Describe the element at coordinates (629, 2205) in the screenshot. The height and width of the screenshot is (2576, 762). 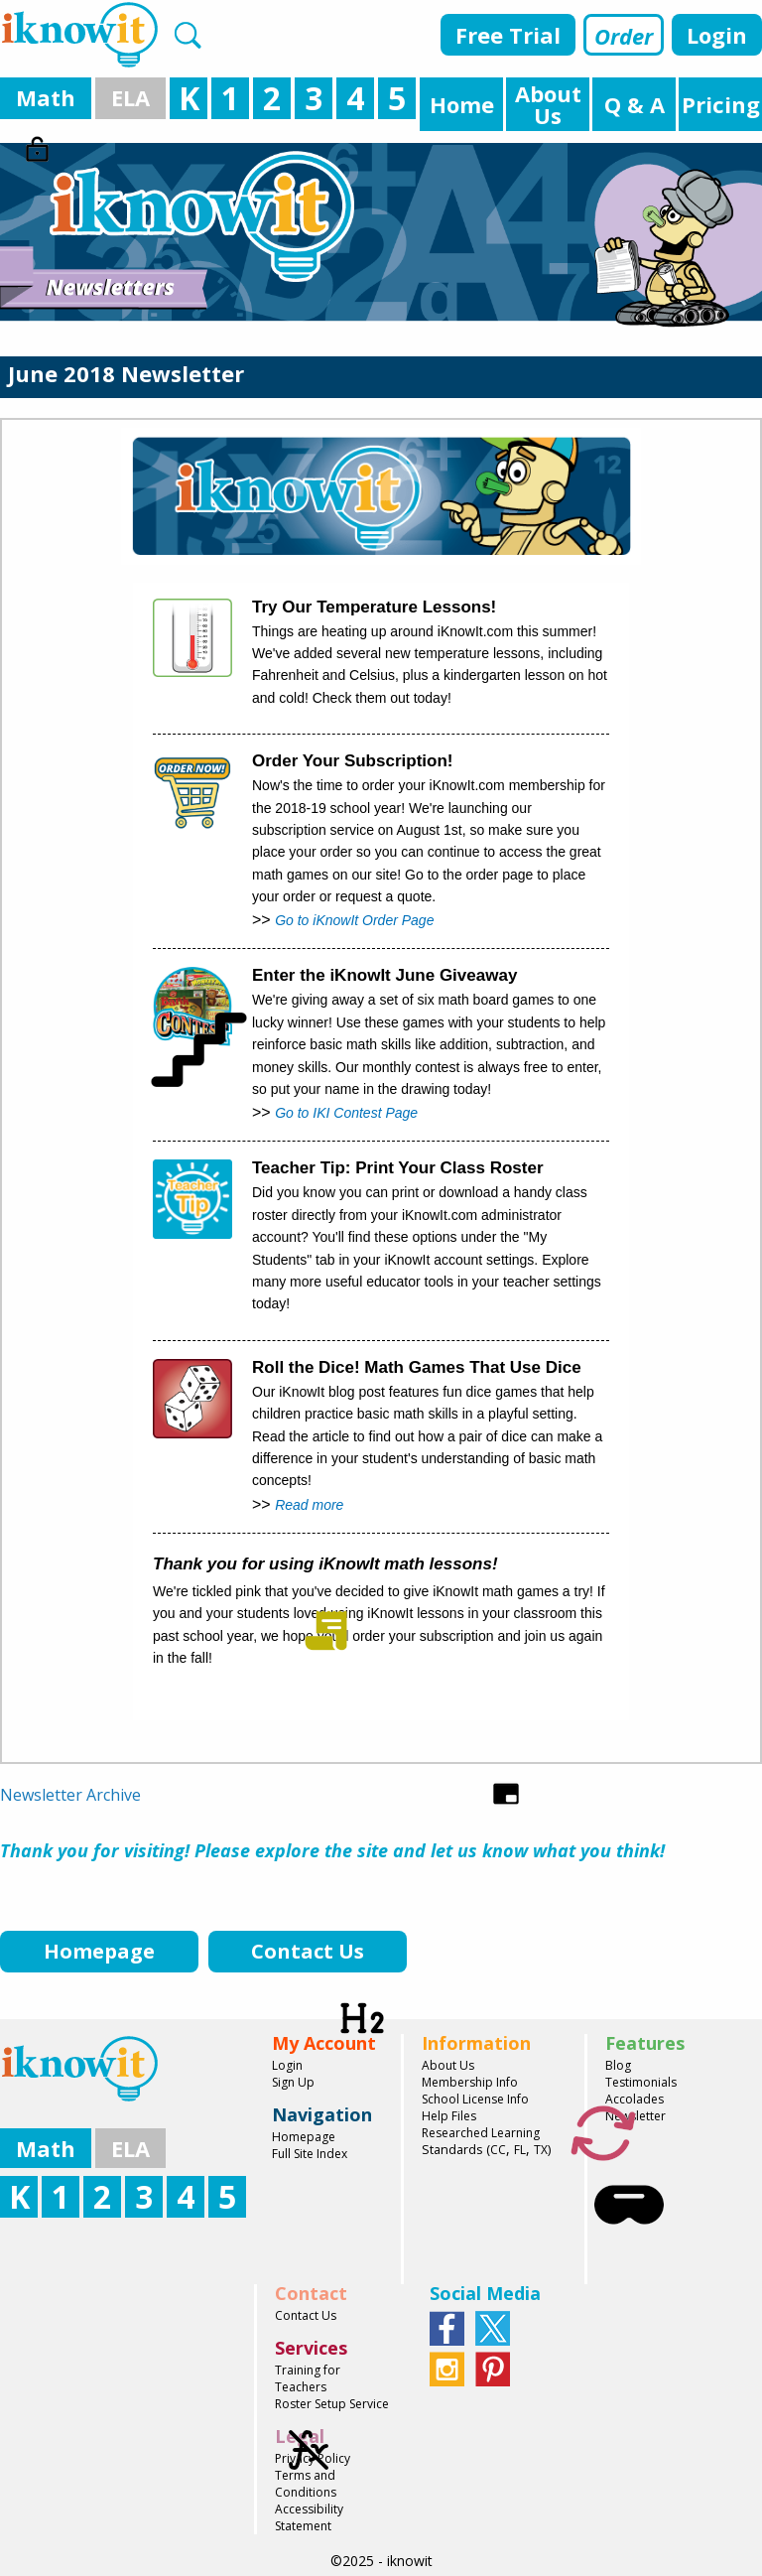
I see `access virtual reality or AR settings` at that location.